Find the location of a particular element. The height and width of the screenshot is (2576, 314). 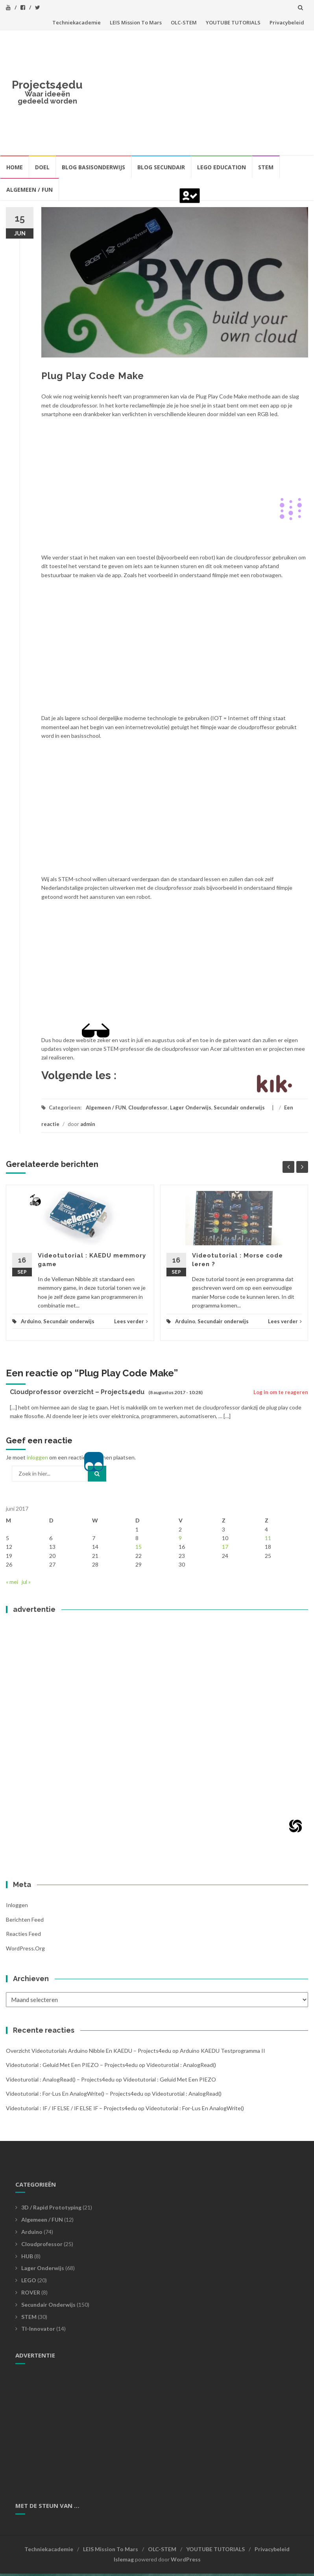

verified ID or pass accepted is located at coordinates (190, 196).